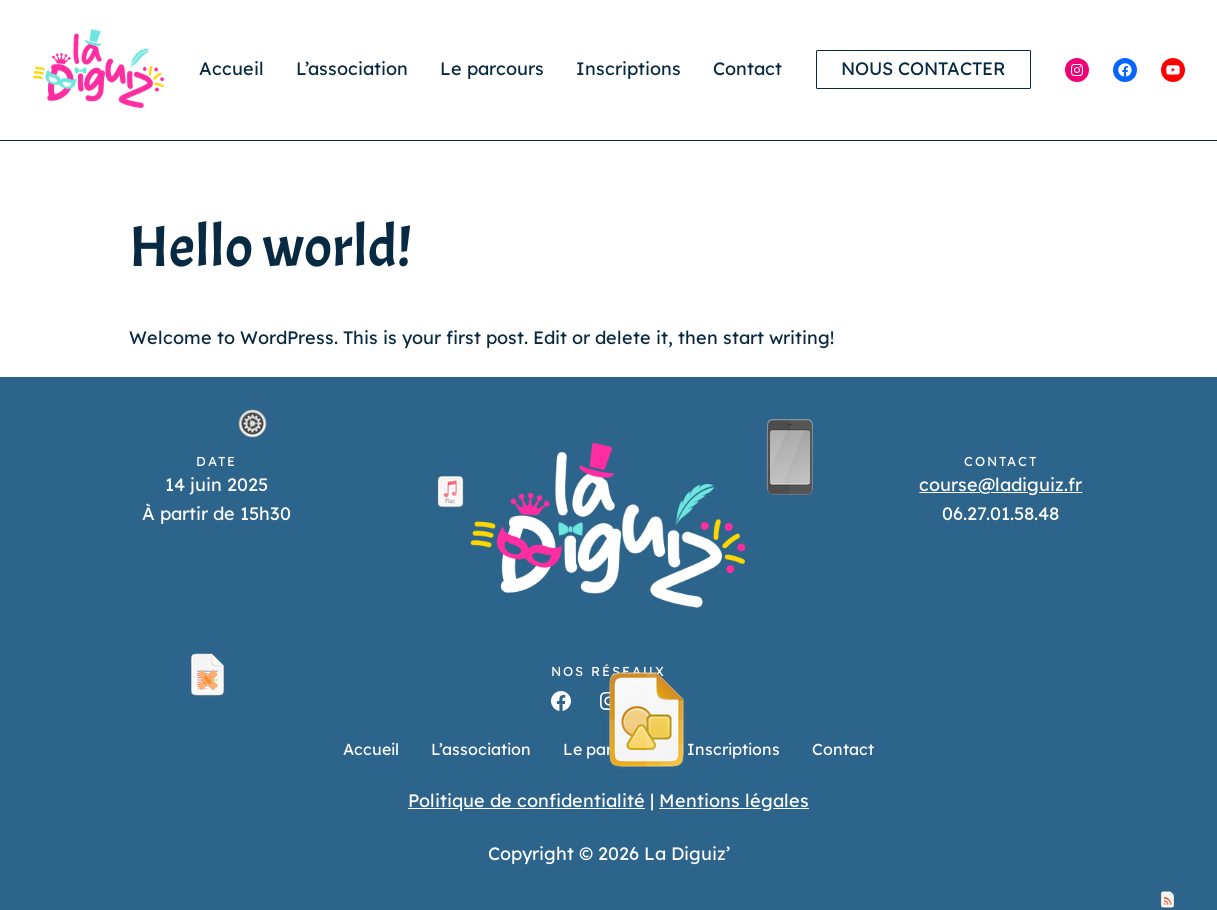 The image size is (1217, 910). I want to click on an RSS feed file or subscription document, so click(1167, 899).